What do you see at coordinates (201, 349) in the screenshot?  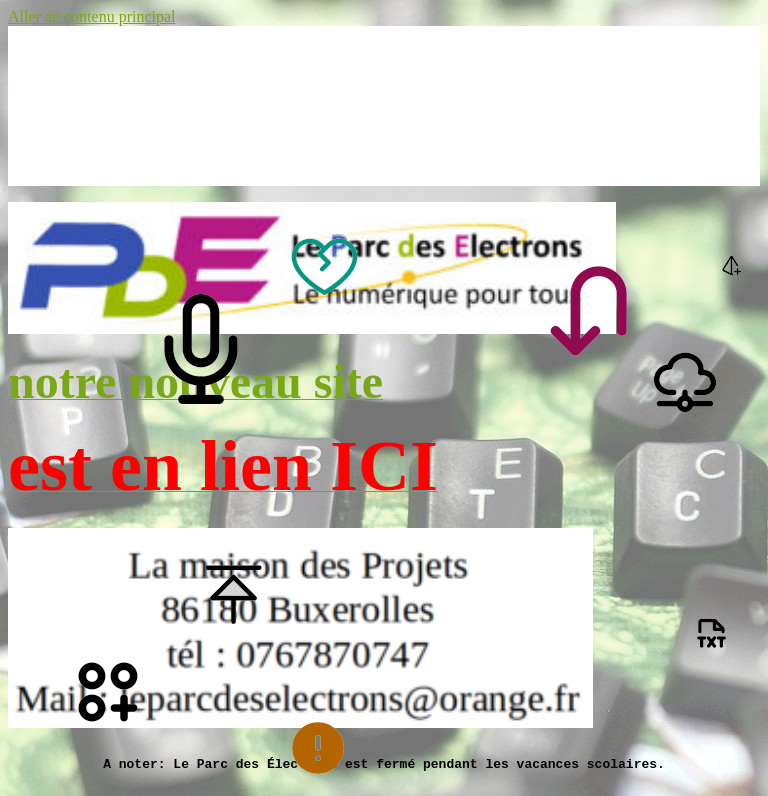 I see `tap to use voice input` at bounding box center [201, 349].